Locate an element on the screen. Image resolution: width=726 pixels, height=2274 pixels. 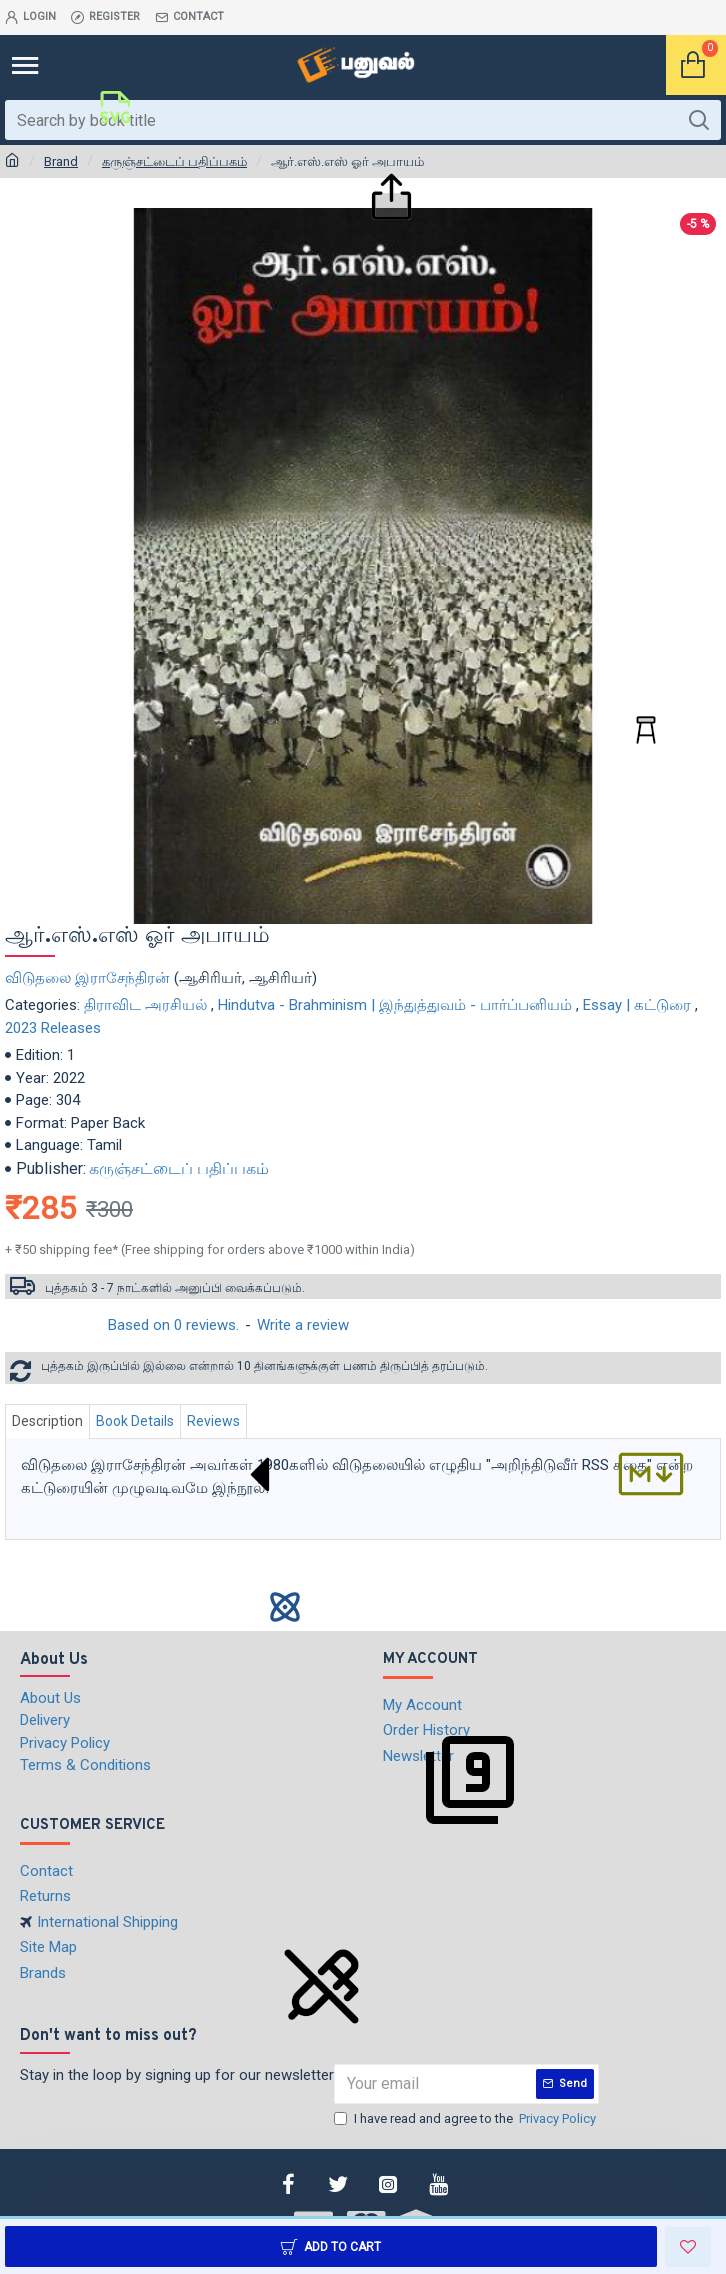
indicates 9 items in a stack or collection is located at coordinates (470, 1780).